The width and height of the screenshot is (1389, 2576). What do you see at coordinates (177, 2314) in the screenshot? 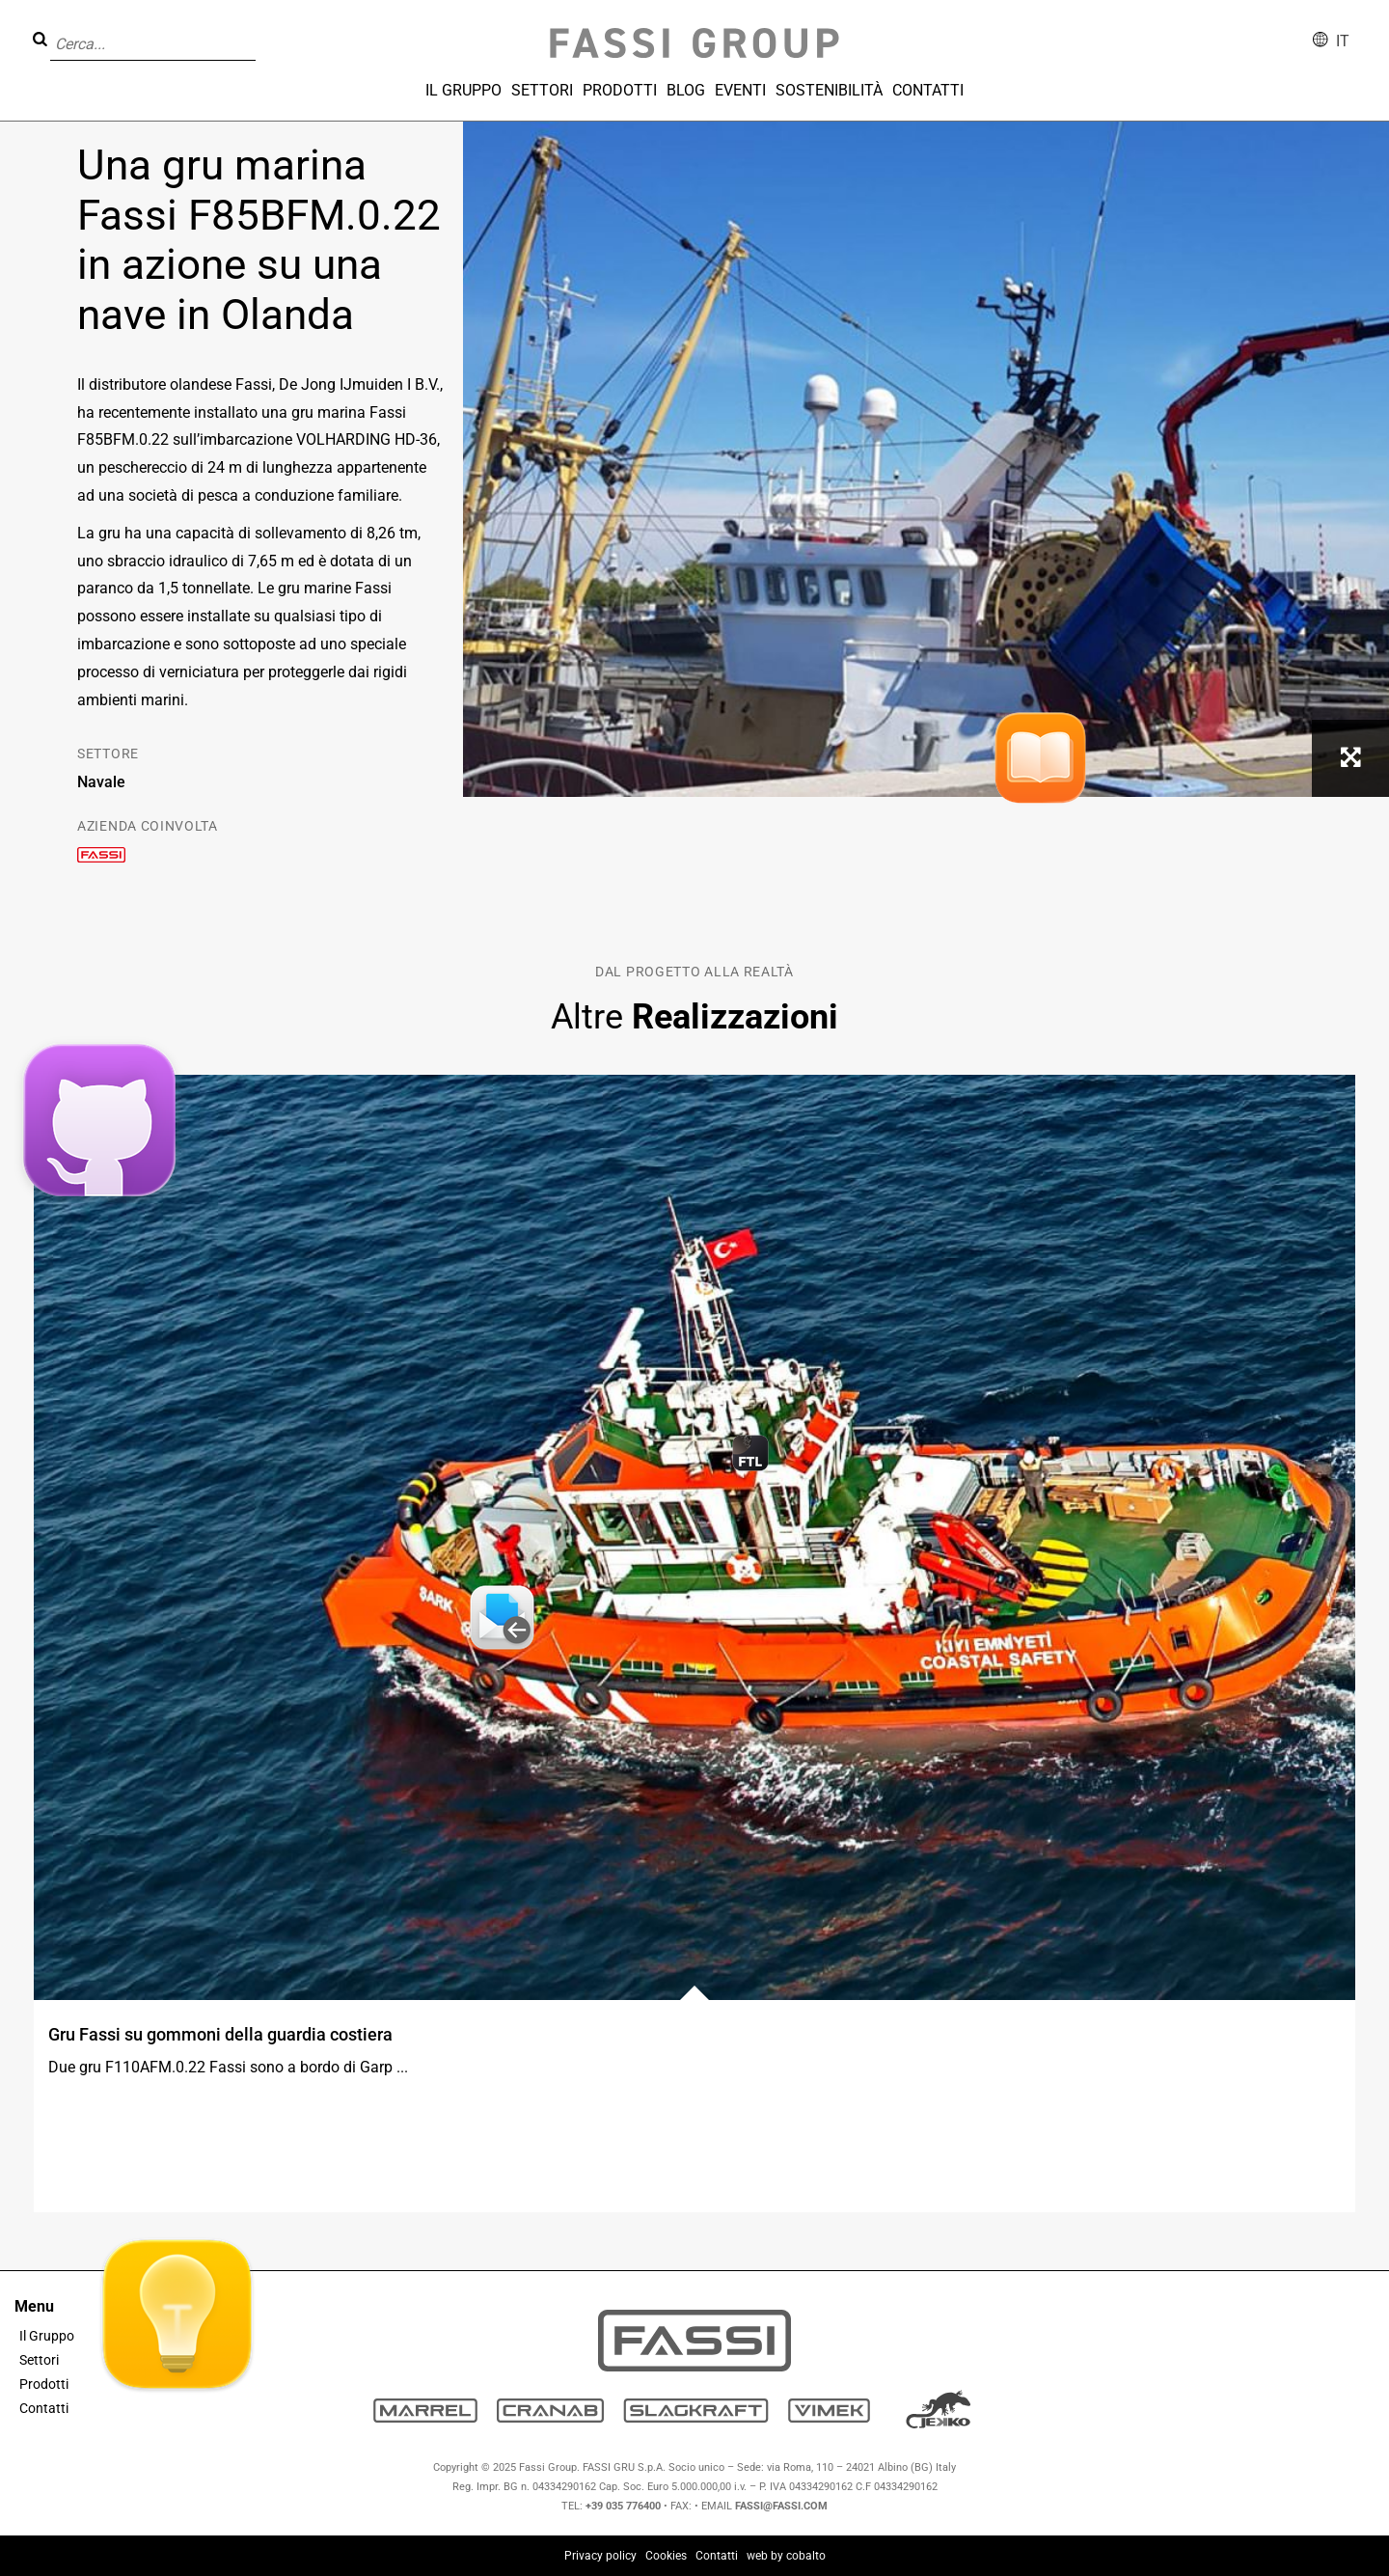
I see `open the Tips app for helpful hints and tutorials` at bounding box center [177, 2314].